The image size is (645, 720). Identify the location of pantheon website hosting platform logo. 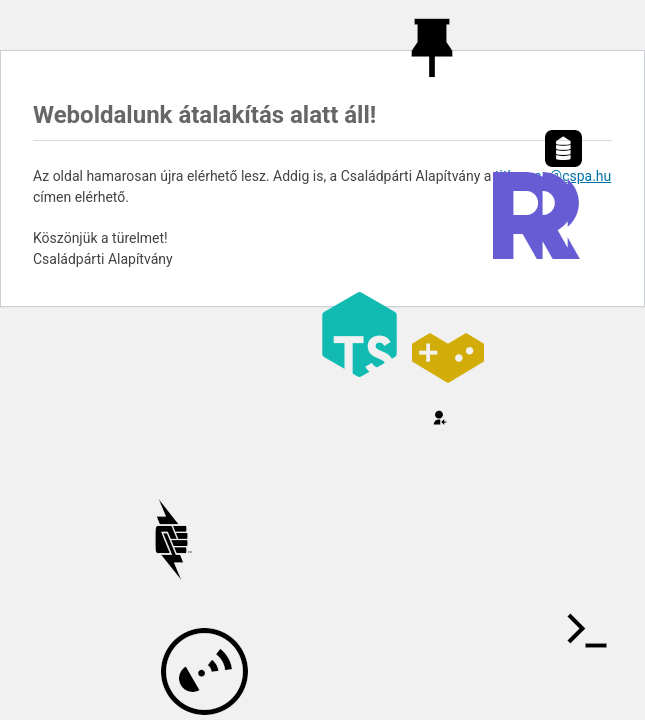
(173, 539).